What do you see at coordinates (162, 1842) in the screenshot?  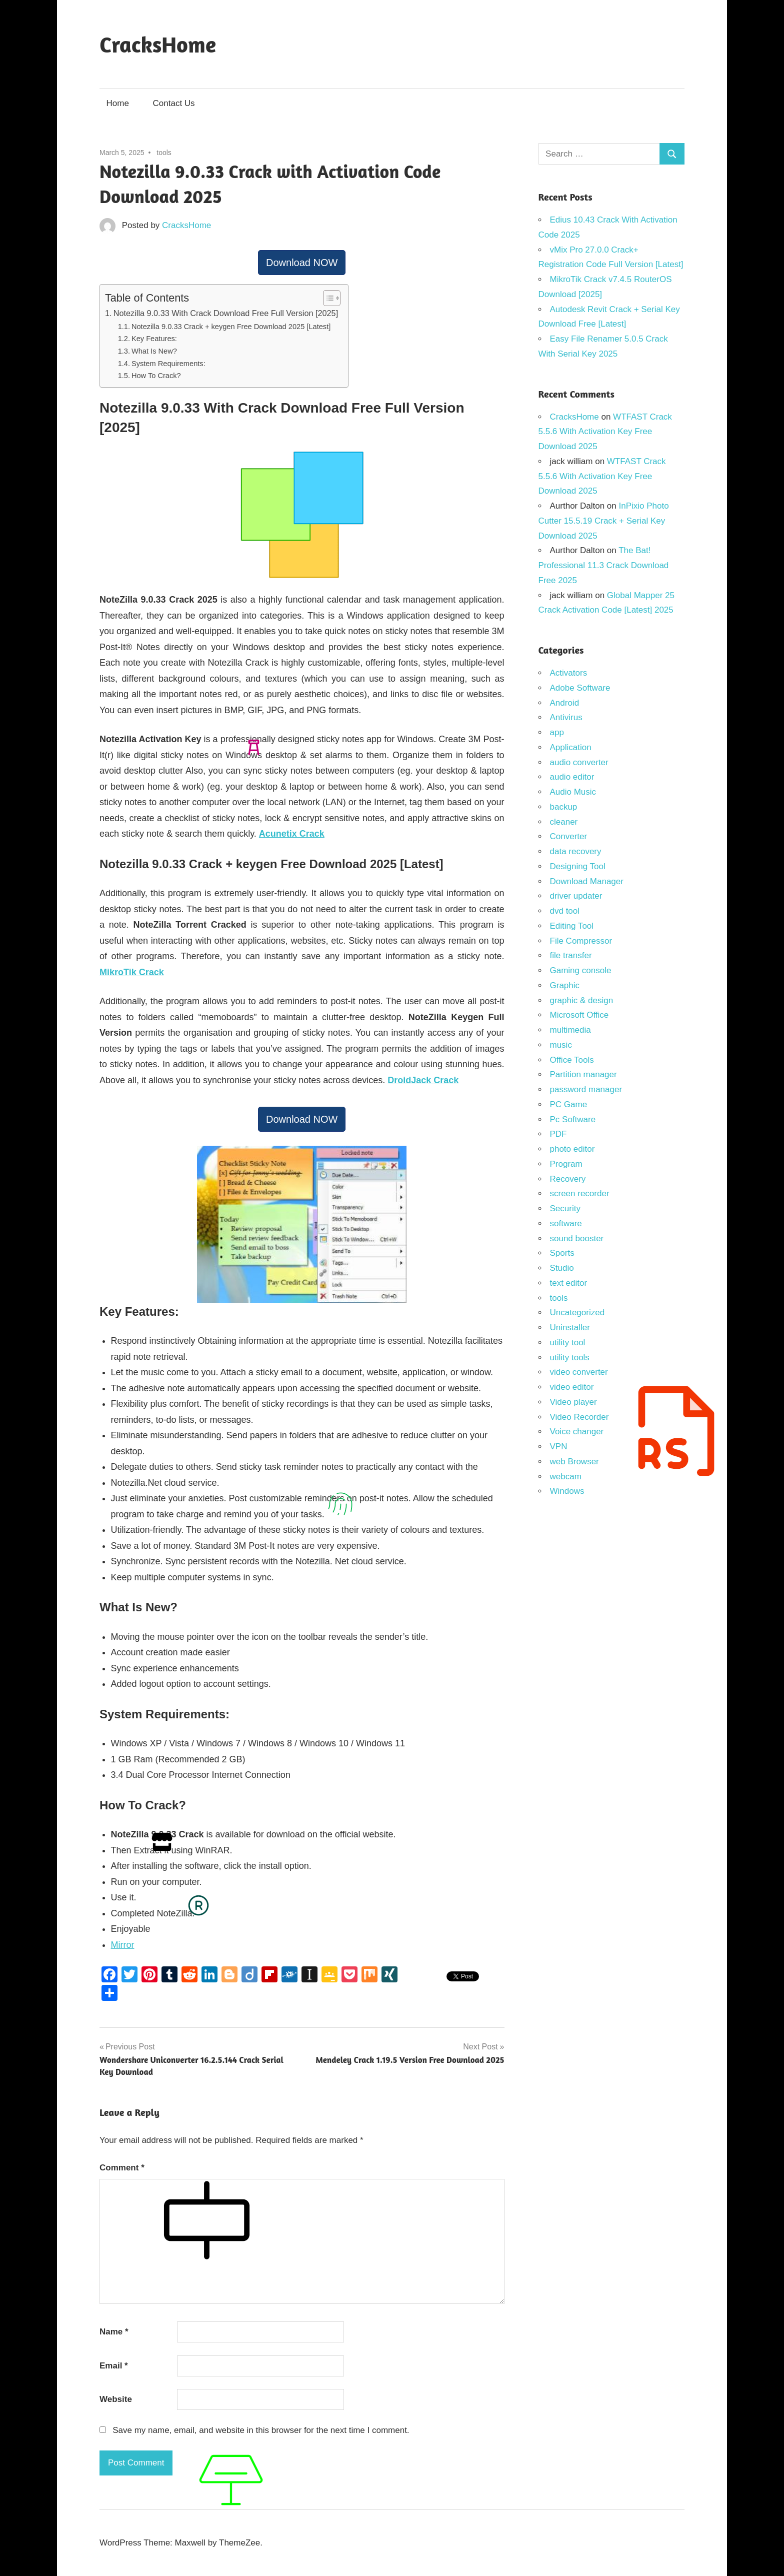 I see `access the store or marketplace` at bounding box center [162, 1842].